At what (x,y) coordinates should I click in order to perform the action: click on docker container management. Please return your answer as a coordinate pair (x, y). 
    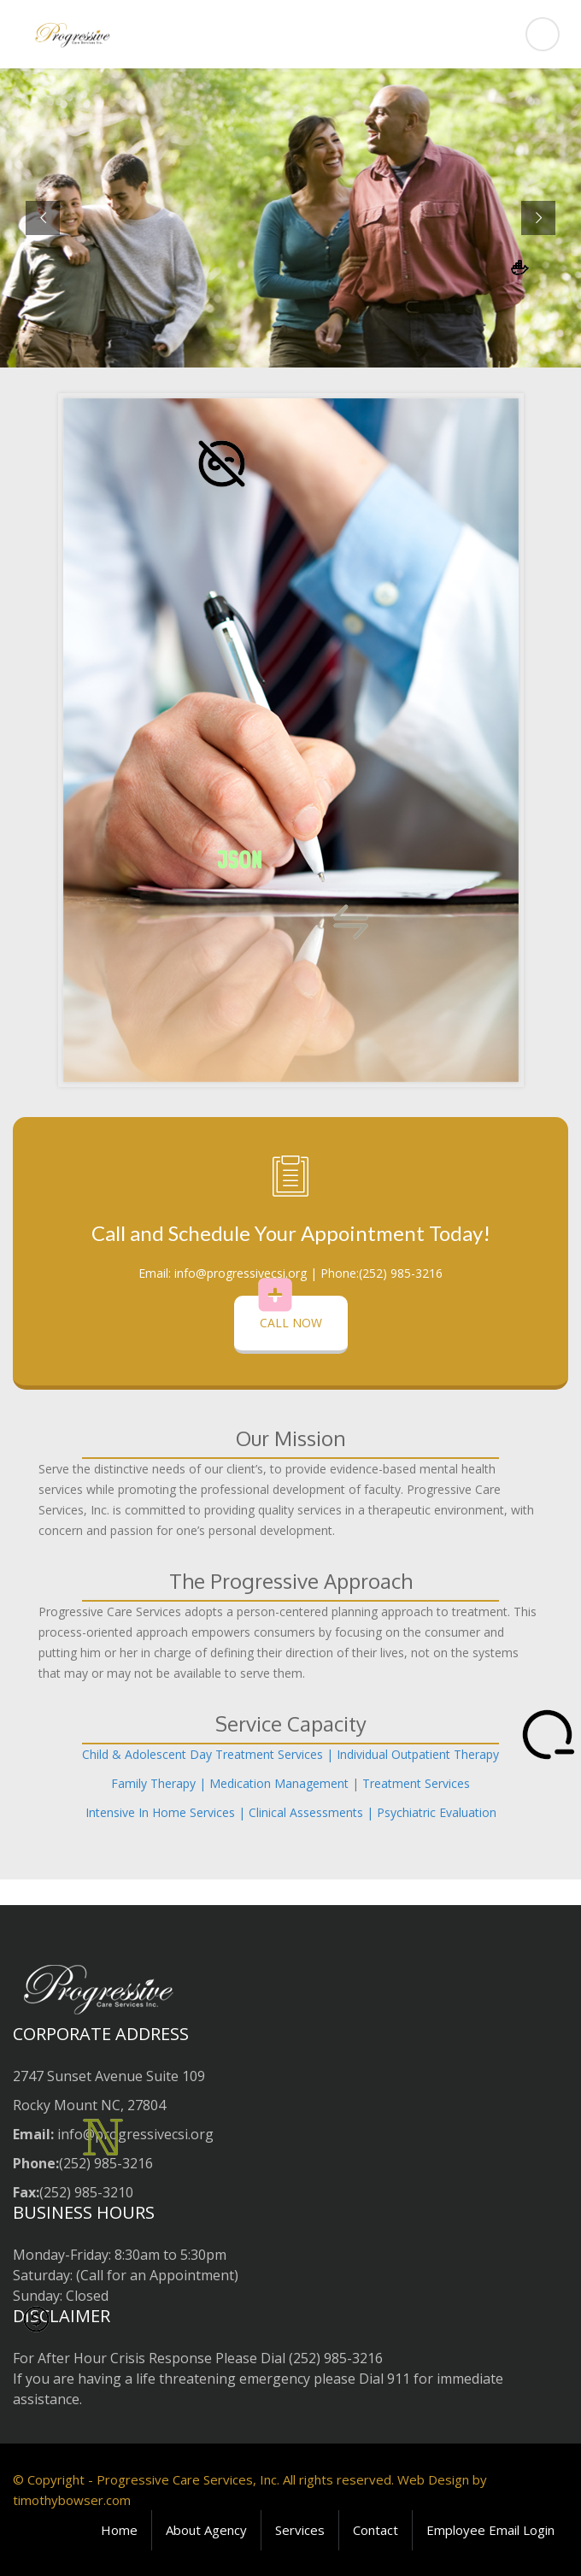
    Looking at the image, I should click on (519, 268).